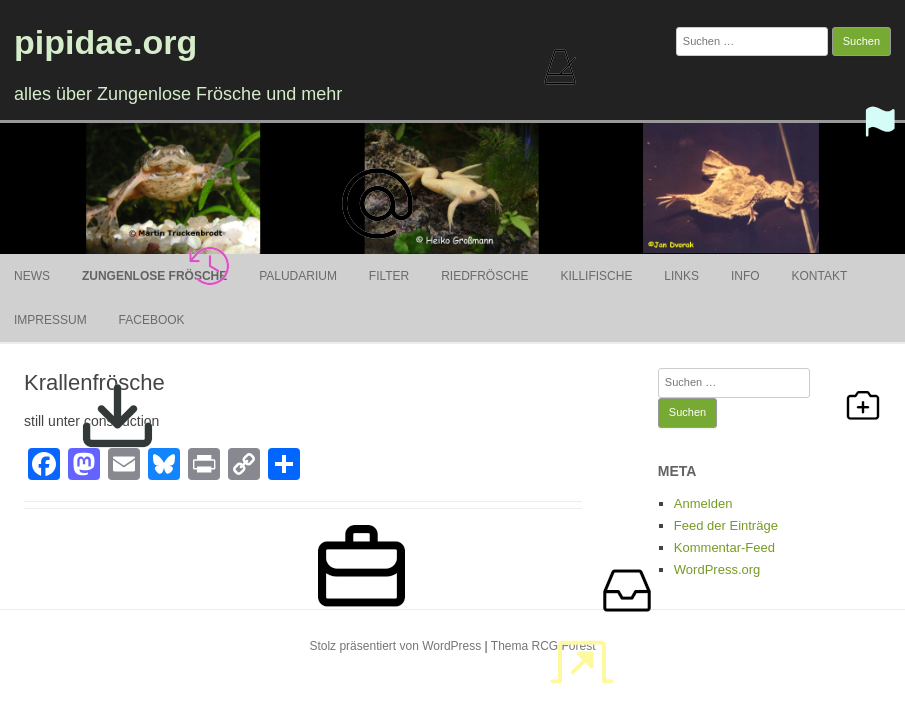 The image size is (905, 720). I want to click on access work or business-related content, so click(361, 568).